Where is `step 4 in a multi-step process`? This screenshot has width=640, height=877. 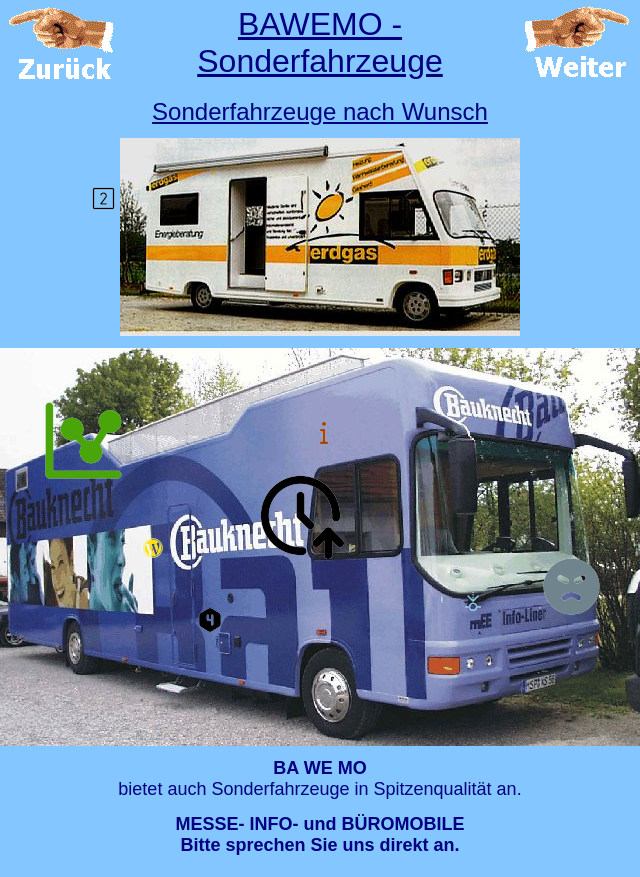 step 4 in a multi-step process is located at coordinates (210, 620).